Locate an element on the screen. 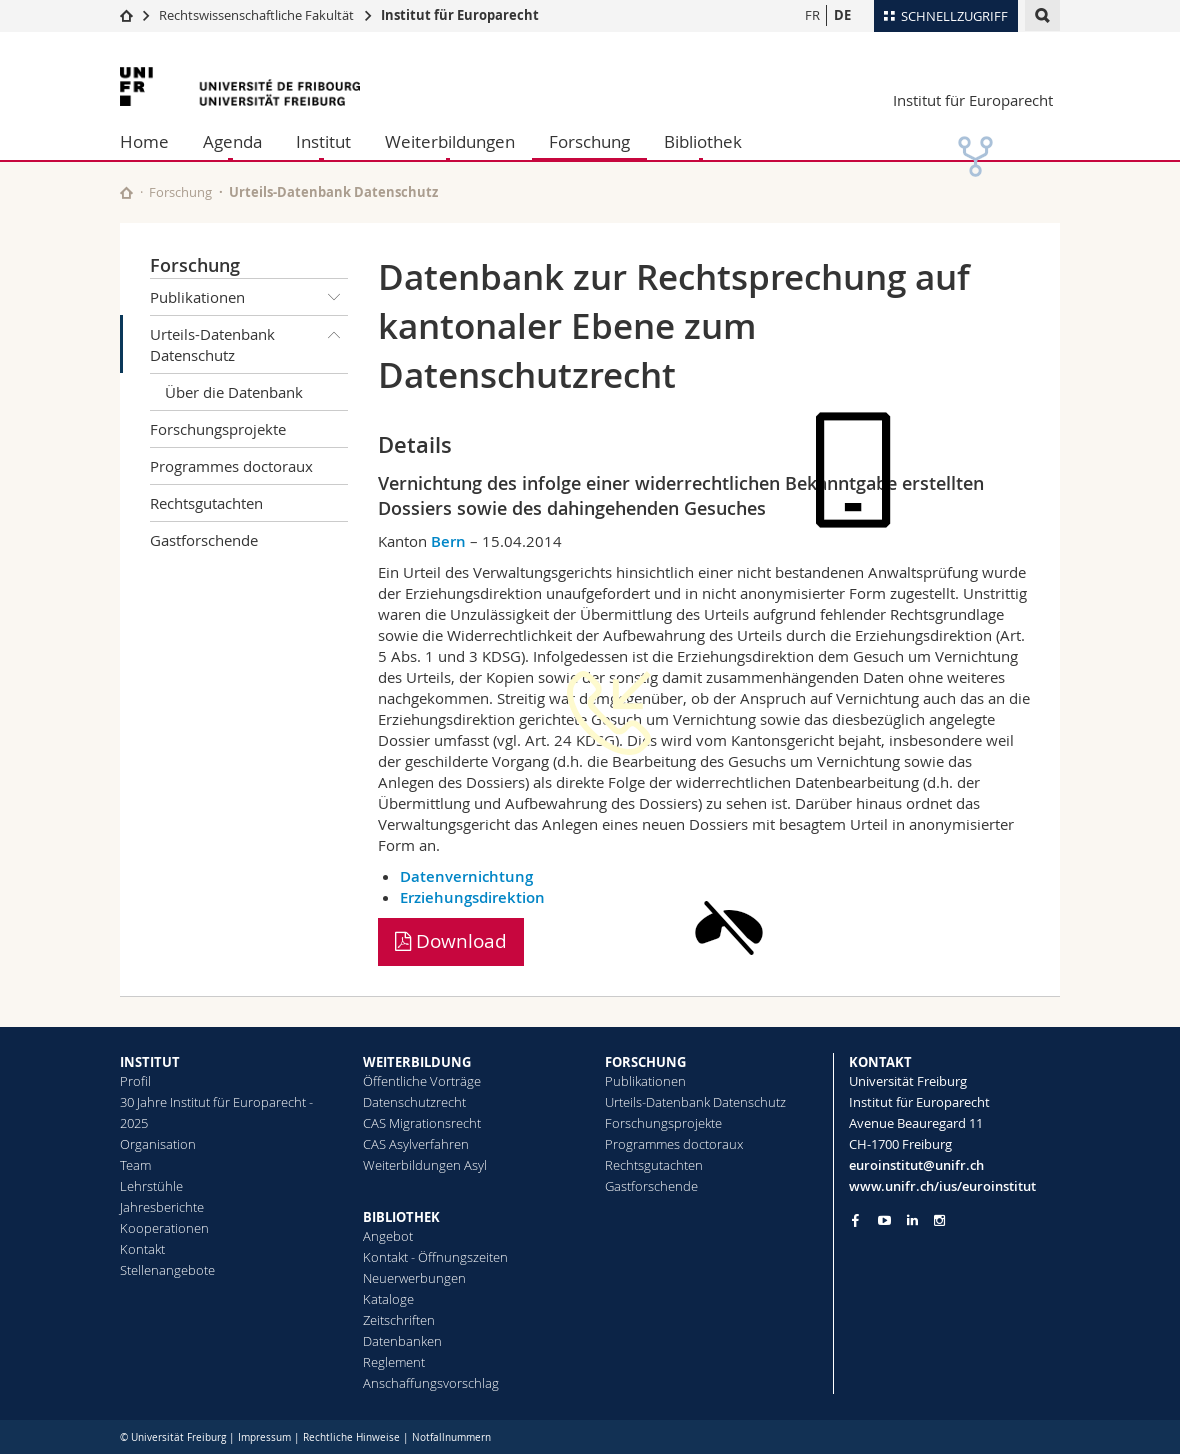  end or decline an incoming call is located at coordinates (729, 928).